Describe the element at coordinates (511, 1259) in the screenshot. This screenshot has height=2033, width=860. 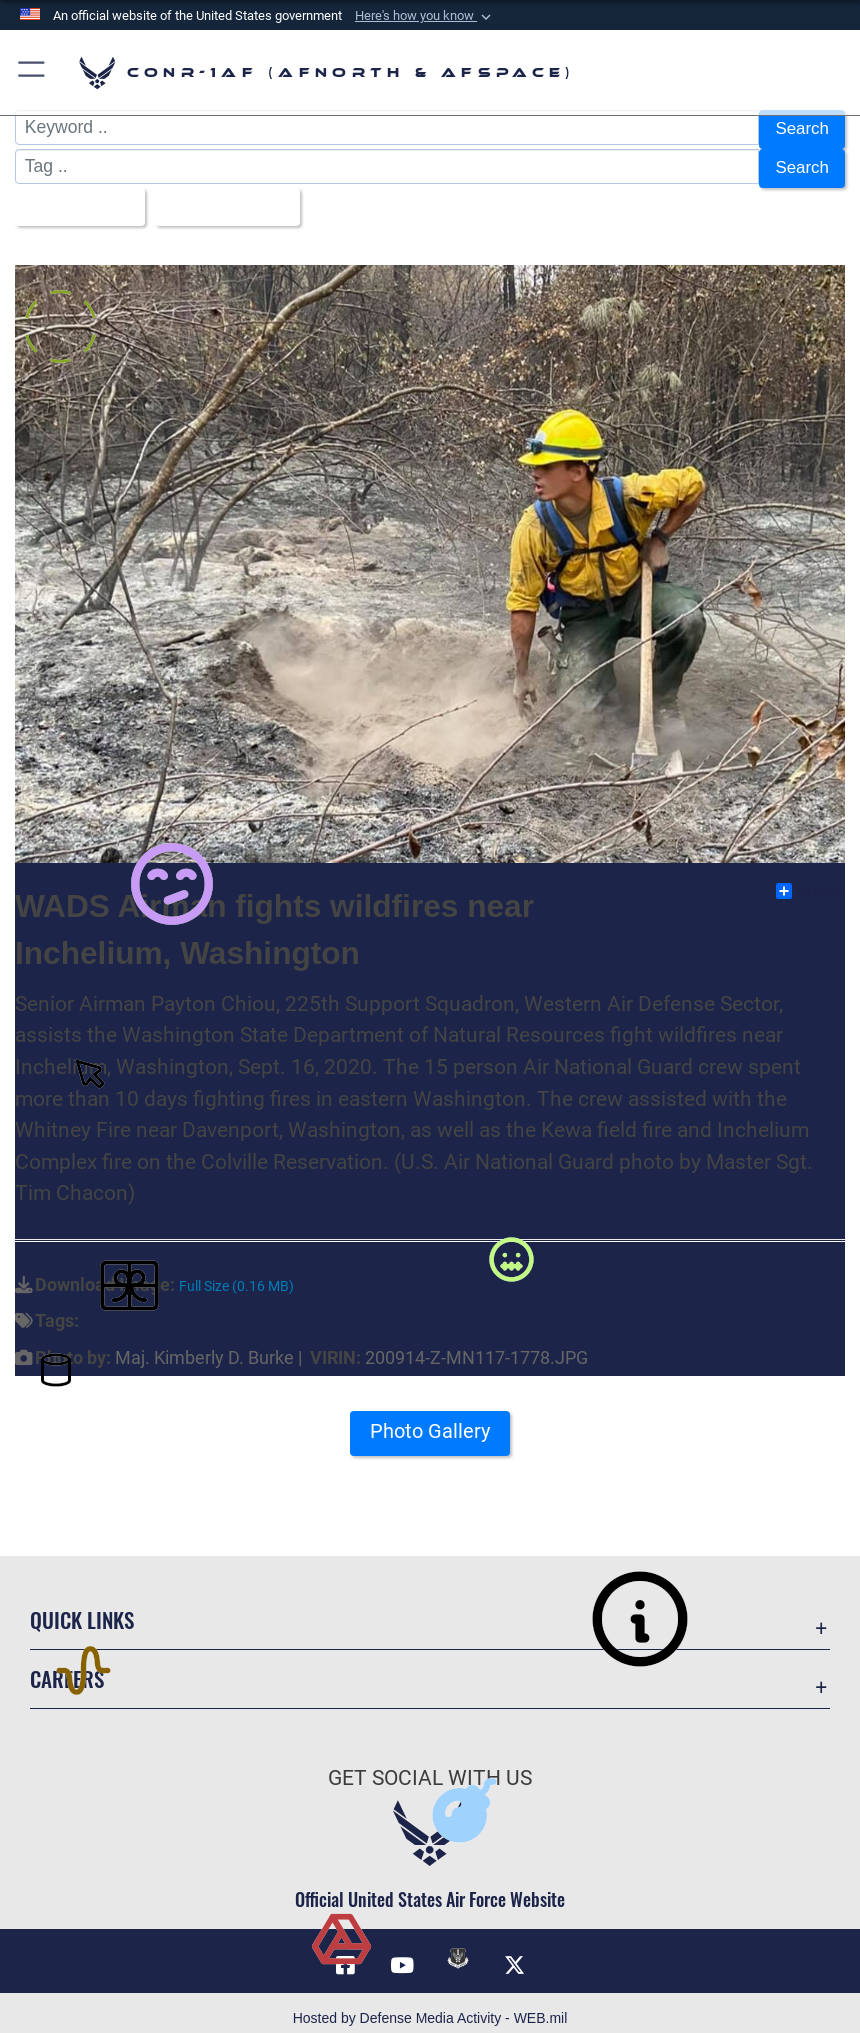
I see `indicates a muted or silenced notification state` at that location.